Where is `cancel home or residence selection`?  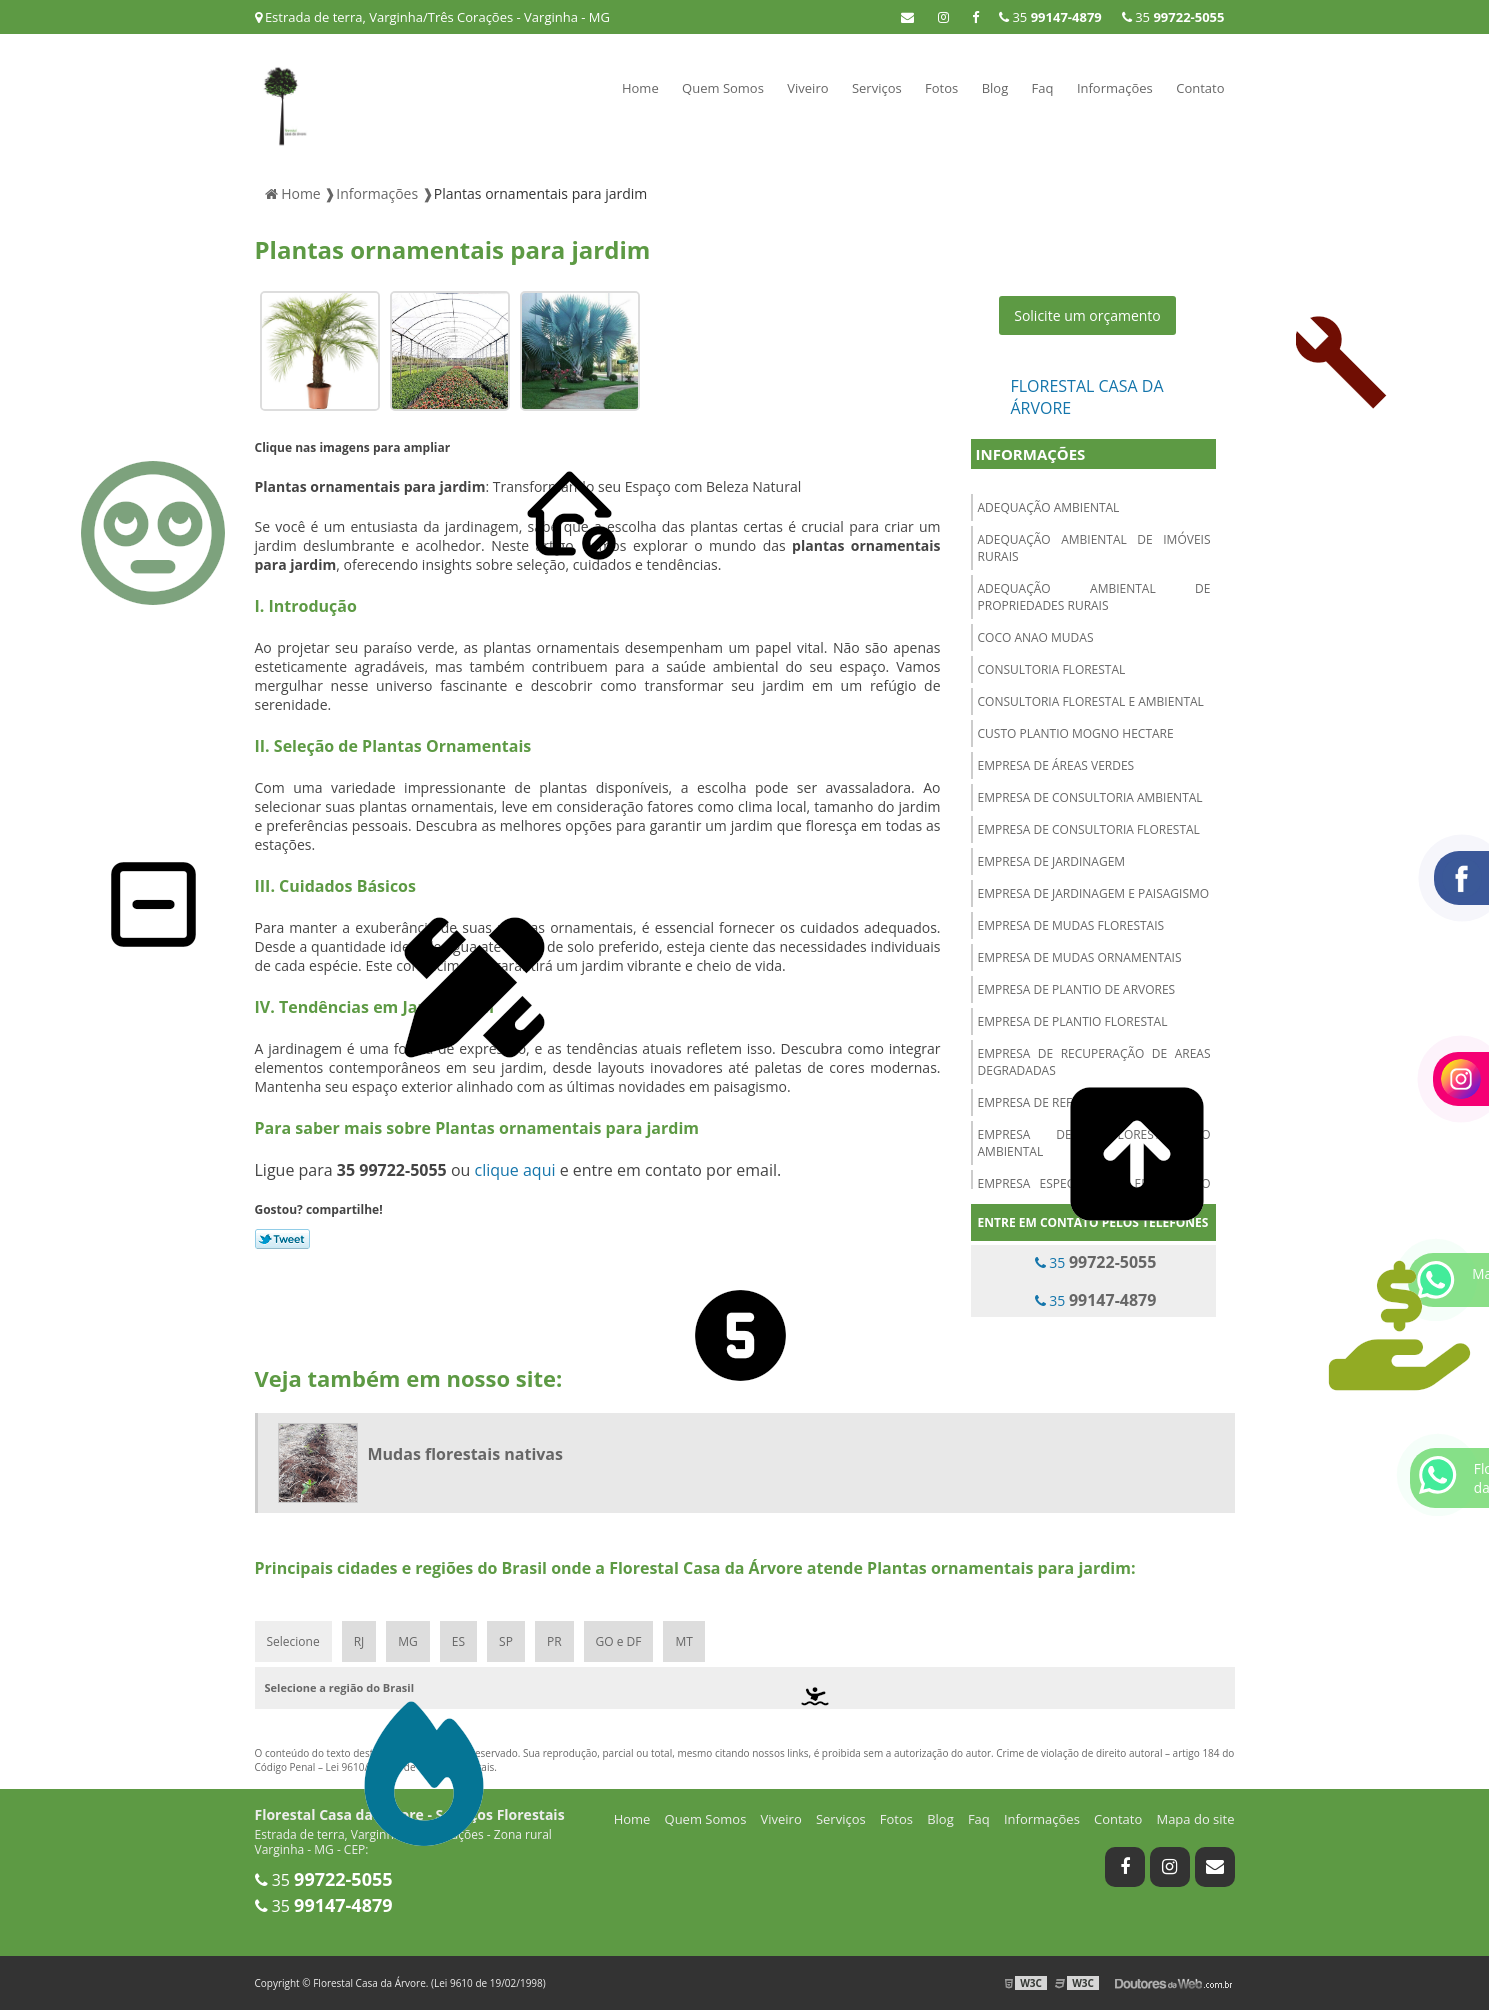 cancel home or residence selection is located at coordinates (569, 513).